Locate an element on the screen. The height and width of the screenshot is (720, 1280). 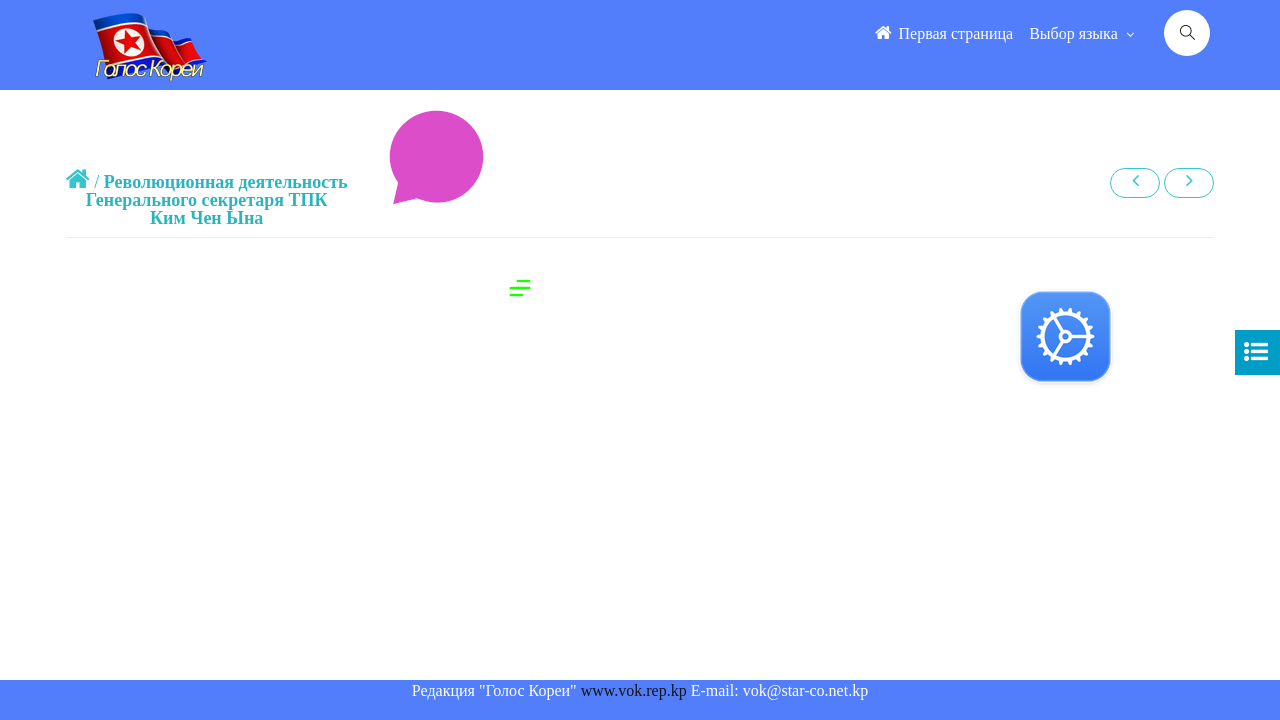
open navigation menu is located at coordinates (520, 288).